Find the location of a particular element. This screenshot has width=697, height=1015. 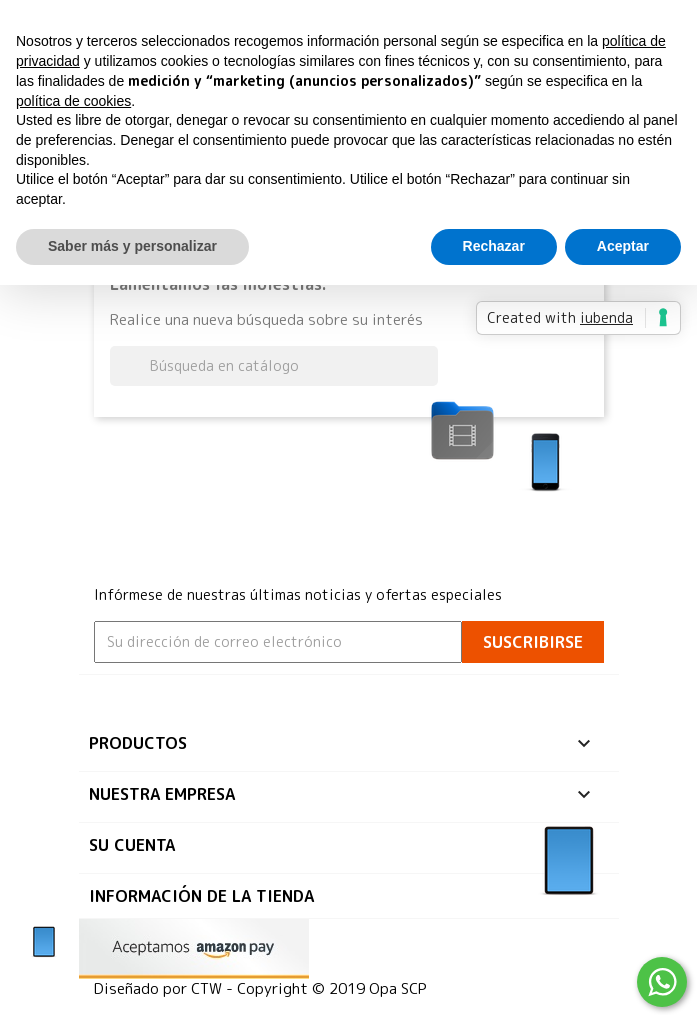

iPad Air device connected is located at coordinates (44, 942).